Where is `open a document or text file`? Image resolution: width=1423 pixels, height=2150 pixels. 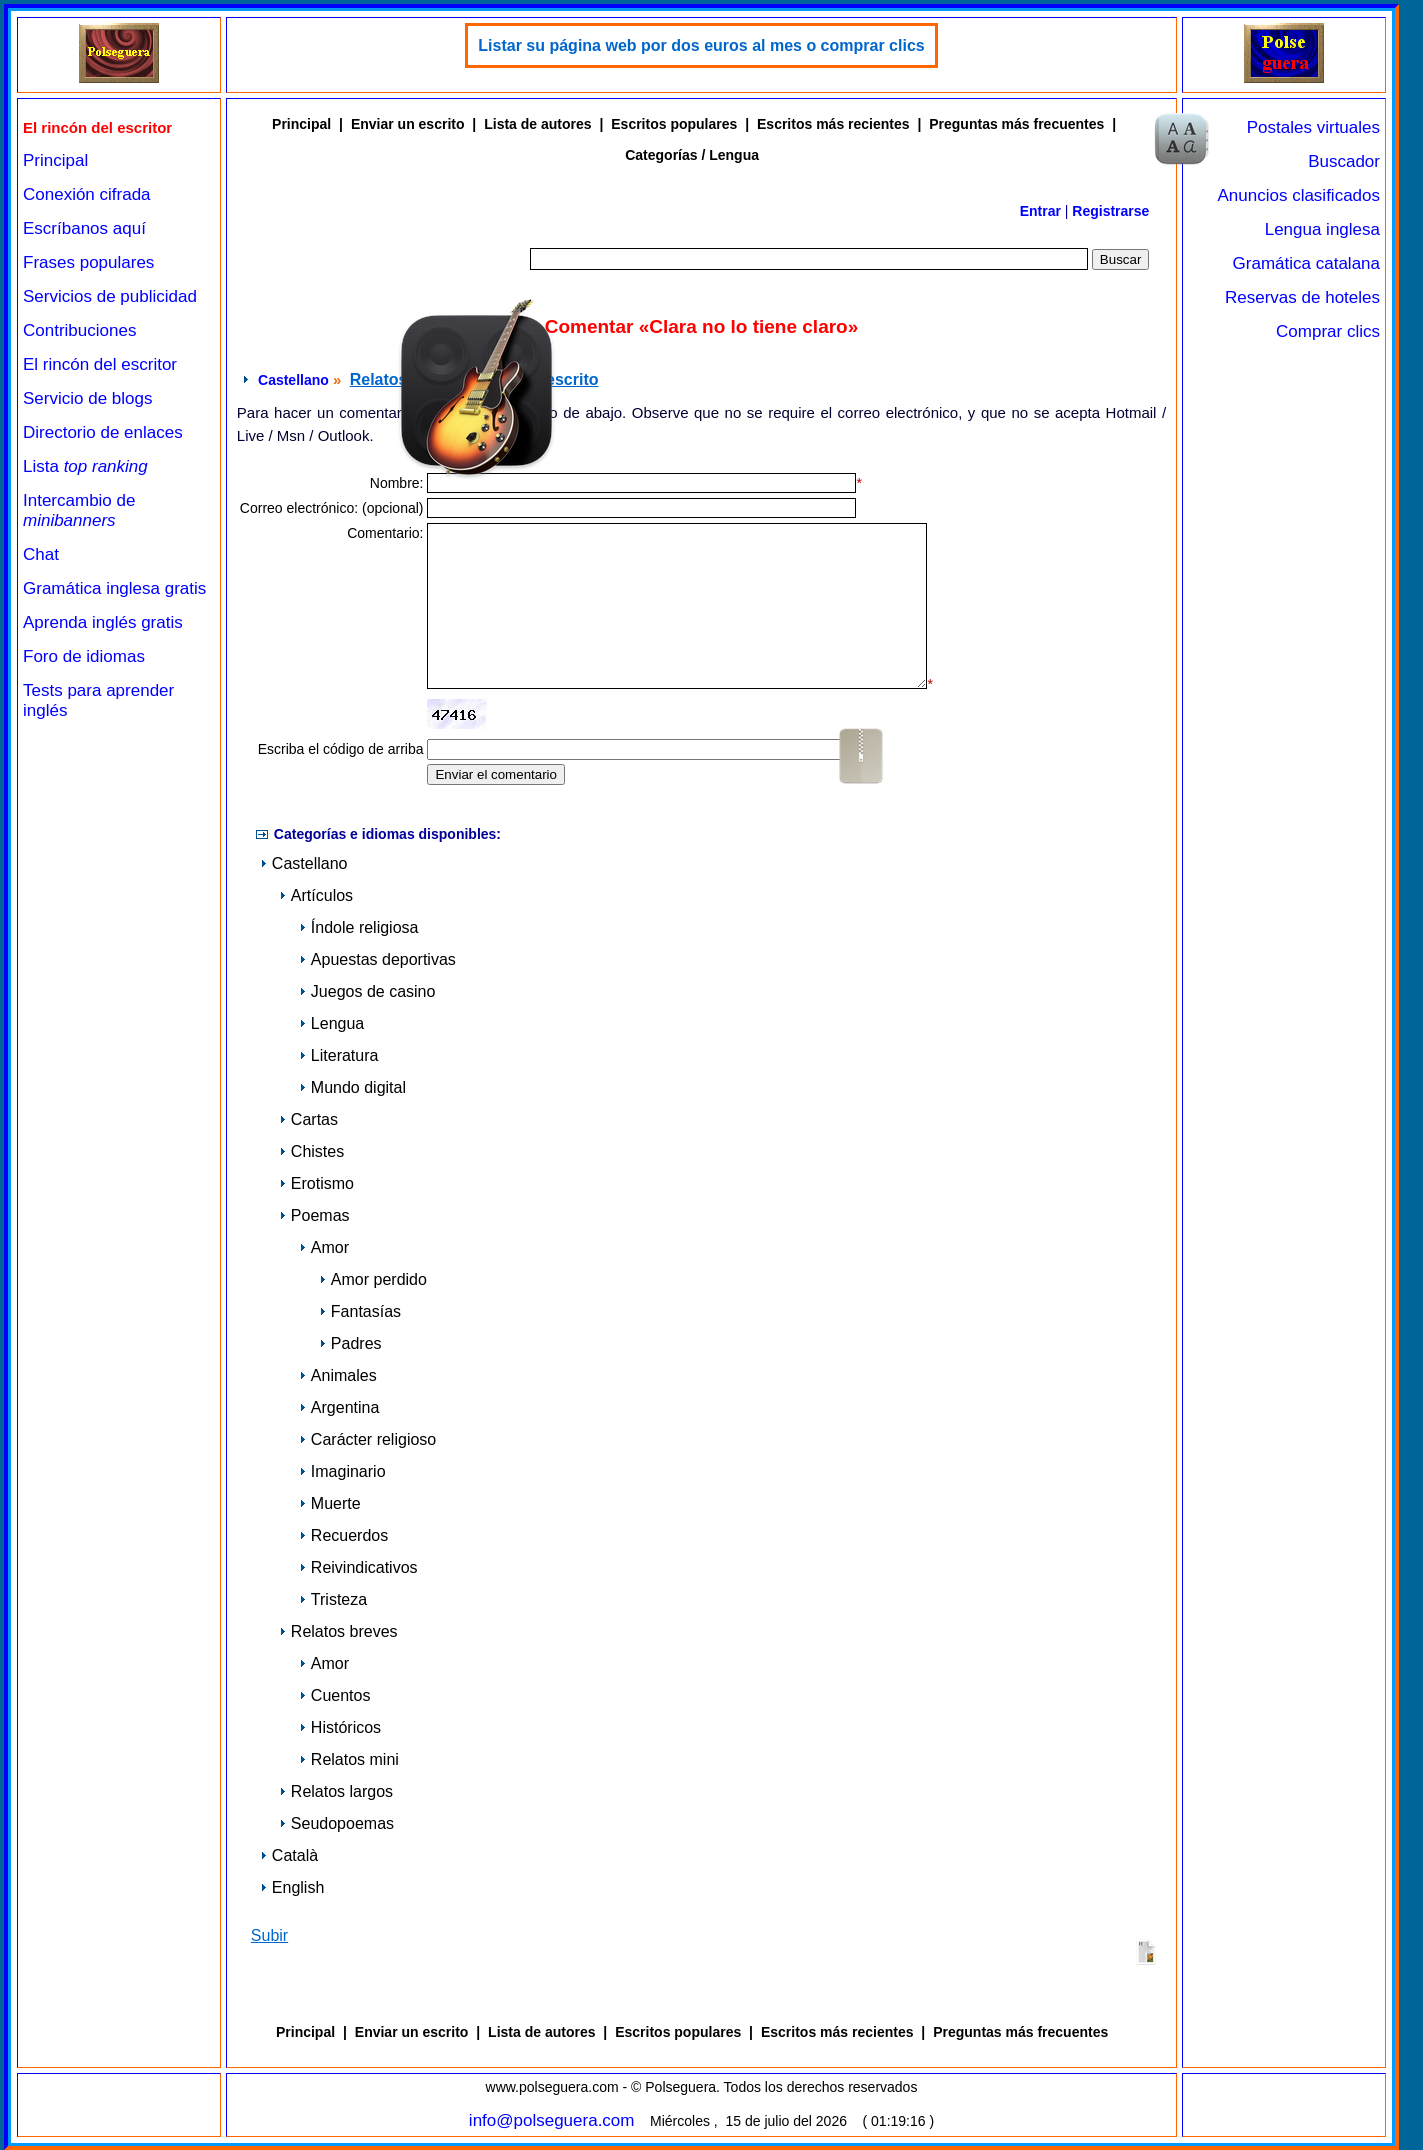
open a document or text file is located at coordinates (1146, 1952).